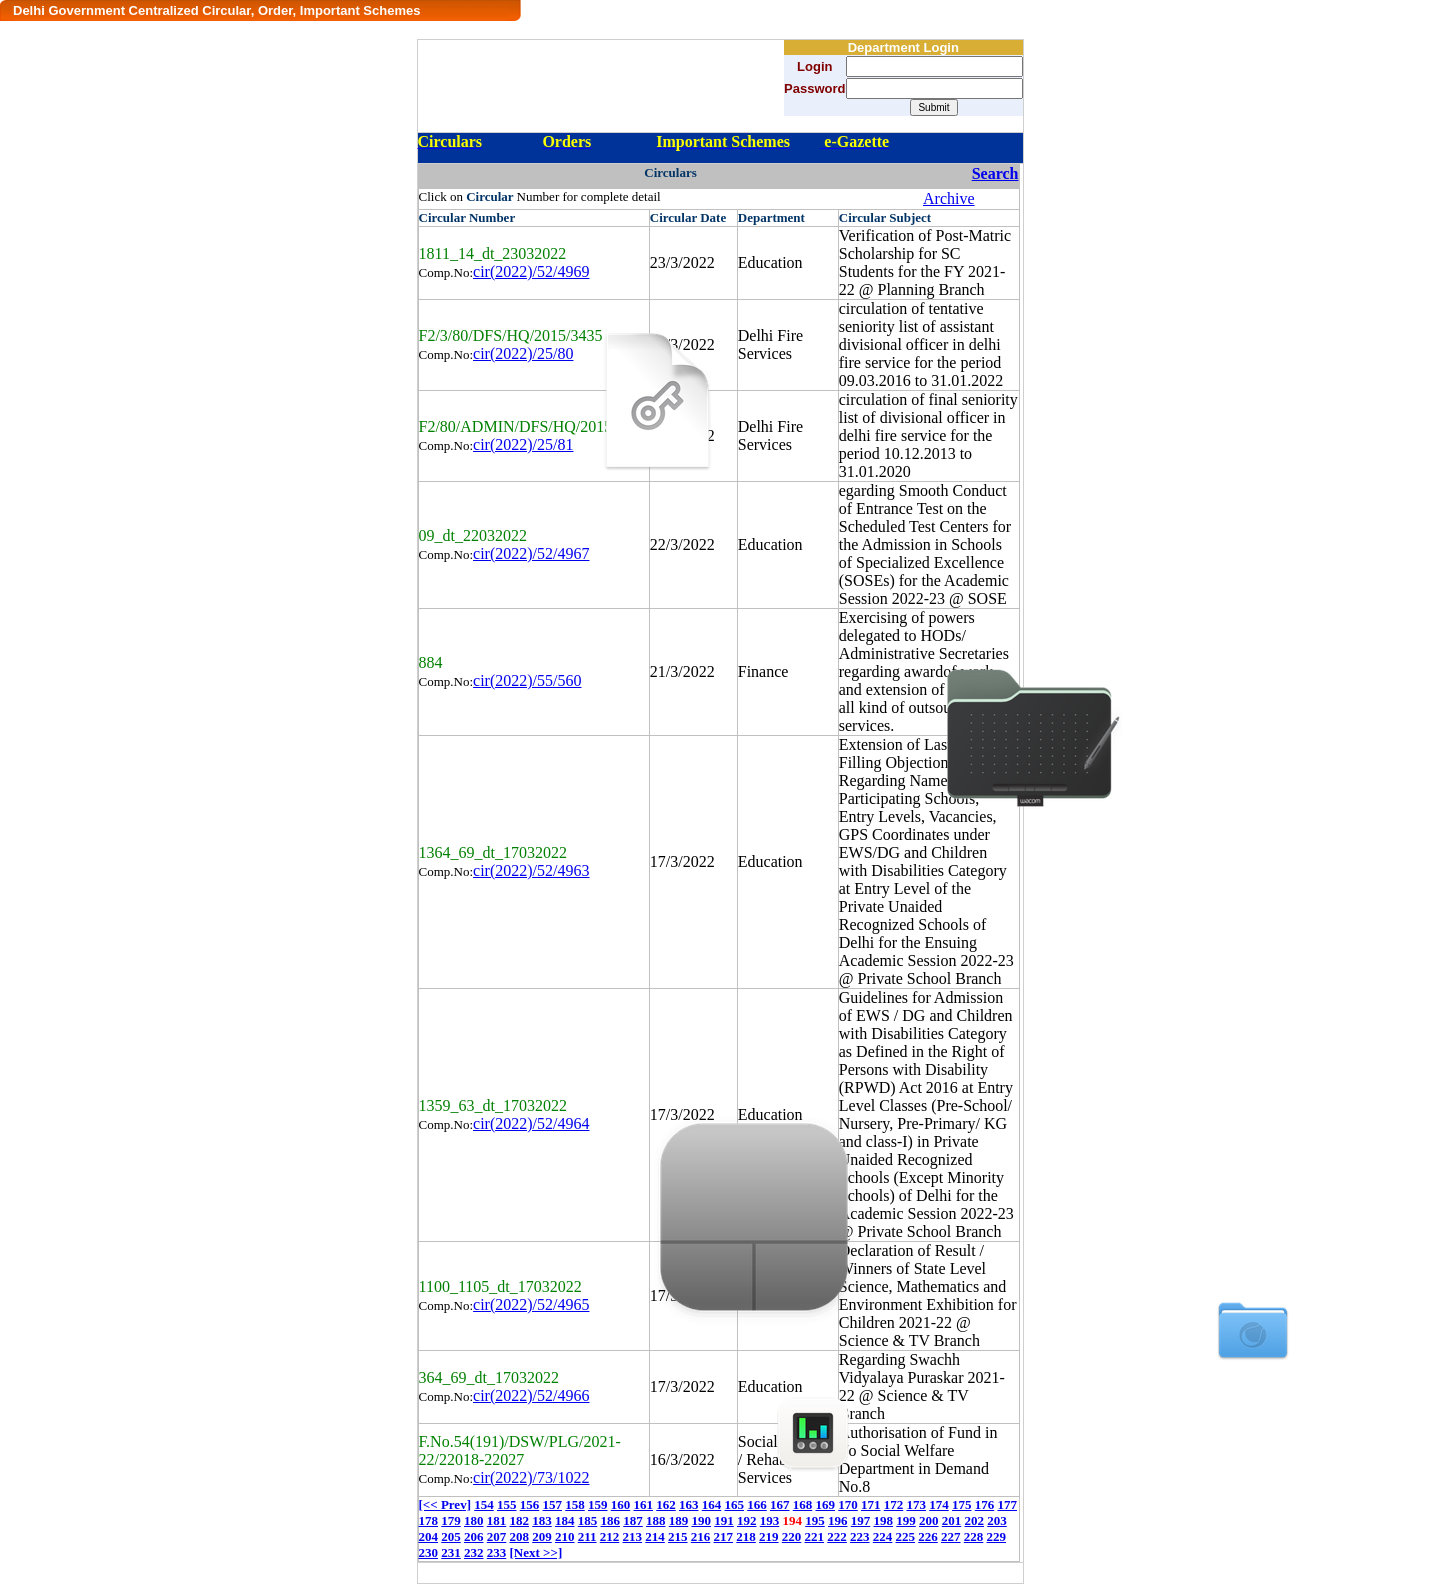 Image resolution: width=1440 pixels, height=1584 pixels. Describe the element at coordinates (1028, 738) in the screenshot. I see `open wacom tablet files and drivers` at that location.